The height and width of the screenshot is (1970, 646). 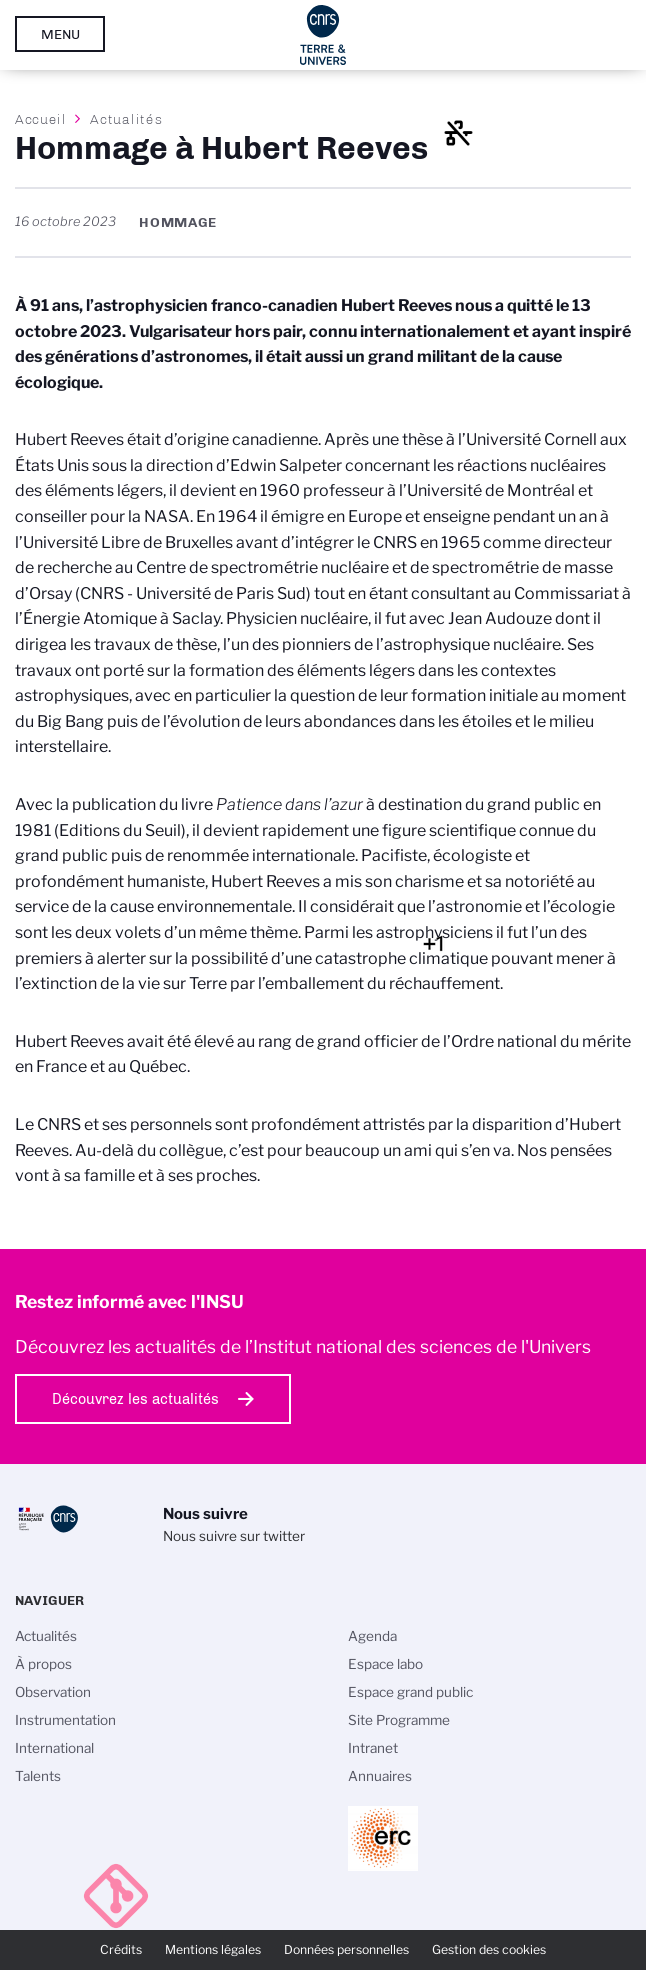 I want to click on access git repository settings, so click(x=116, y=1896).